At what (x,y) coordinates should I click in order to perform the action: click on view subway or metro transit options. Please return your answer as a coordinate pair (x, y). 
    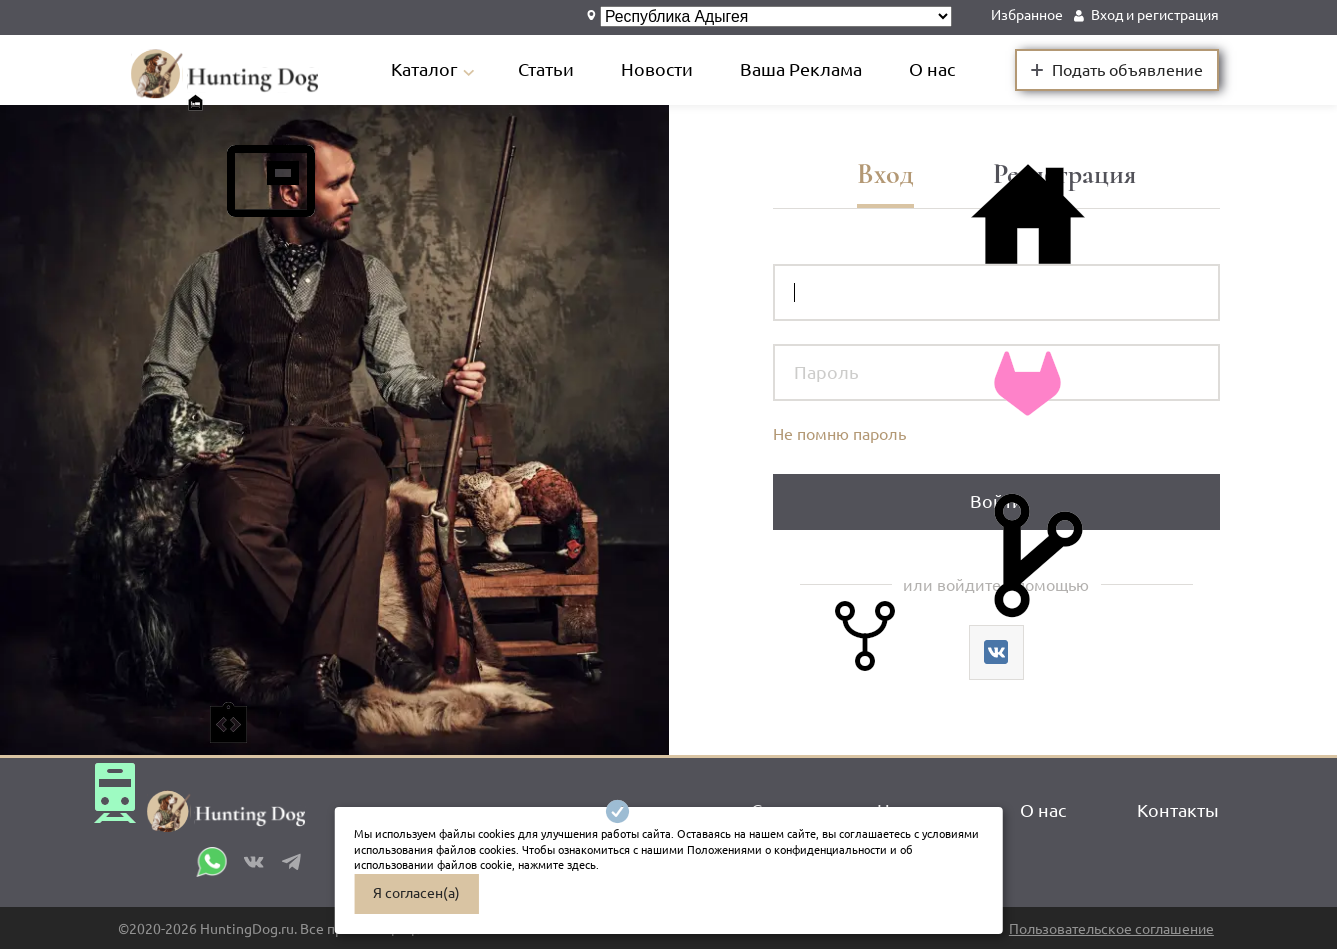
    Looking at the image, I should click on (115, 793).